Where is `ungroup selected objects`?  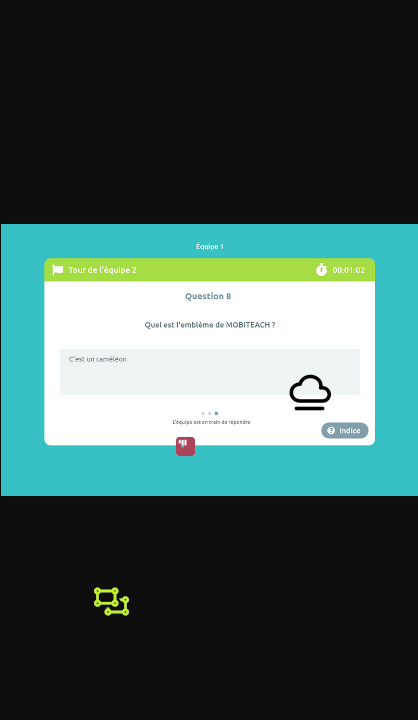 ungroup selected objects is located at coordinates (111, 601).